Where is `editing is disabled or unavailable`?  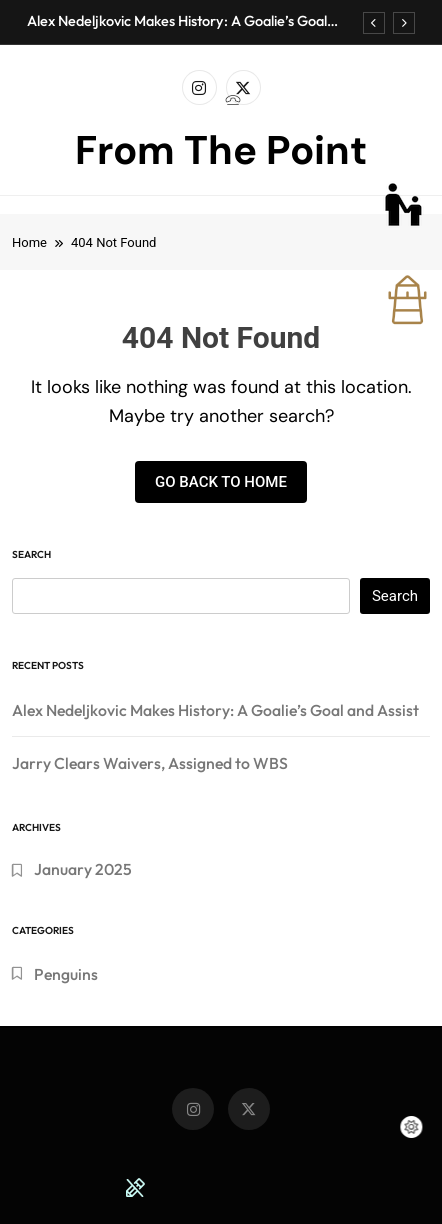 editing is disabled or unavailable is located at coordinates (135, 1188).